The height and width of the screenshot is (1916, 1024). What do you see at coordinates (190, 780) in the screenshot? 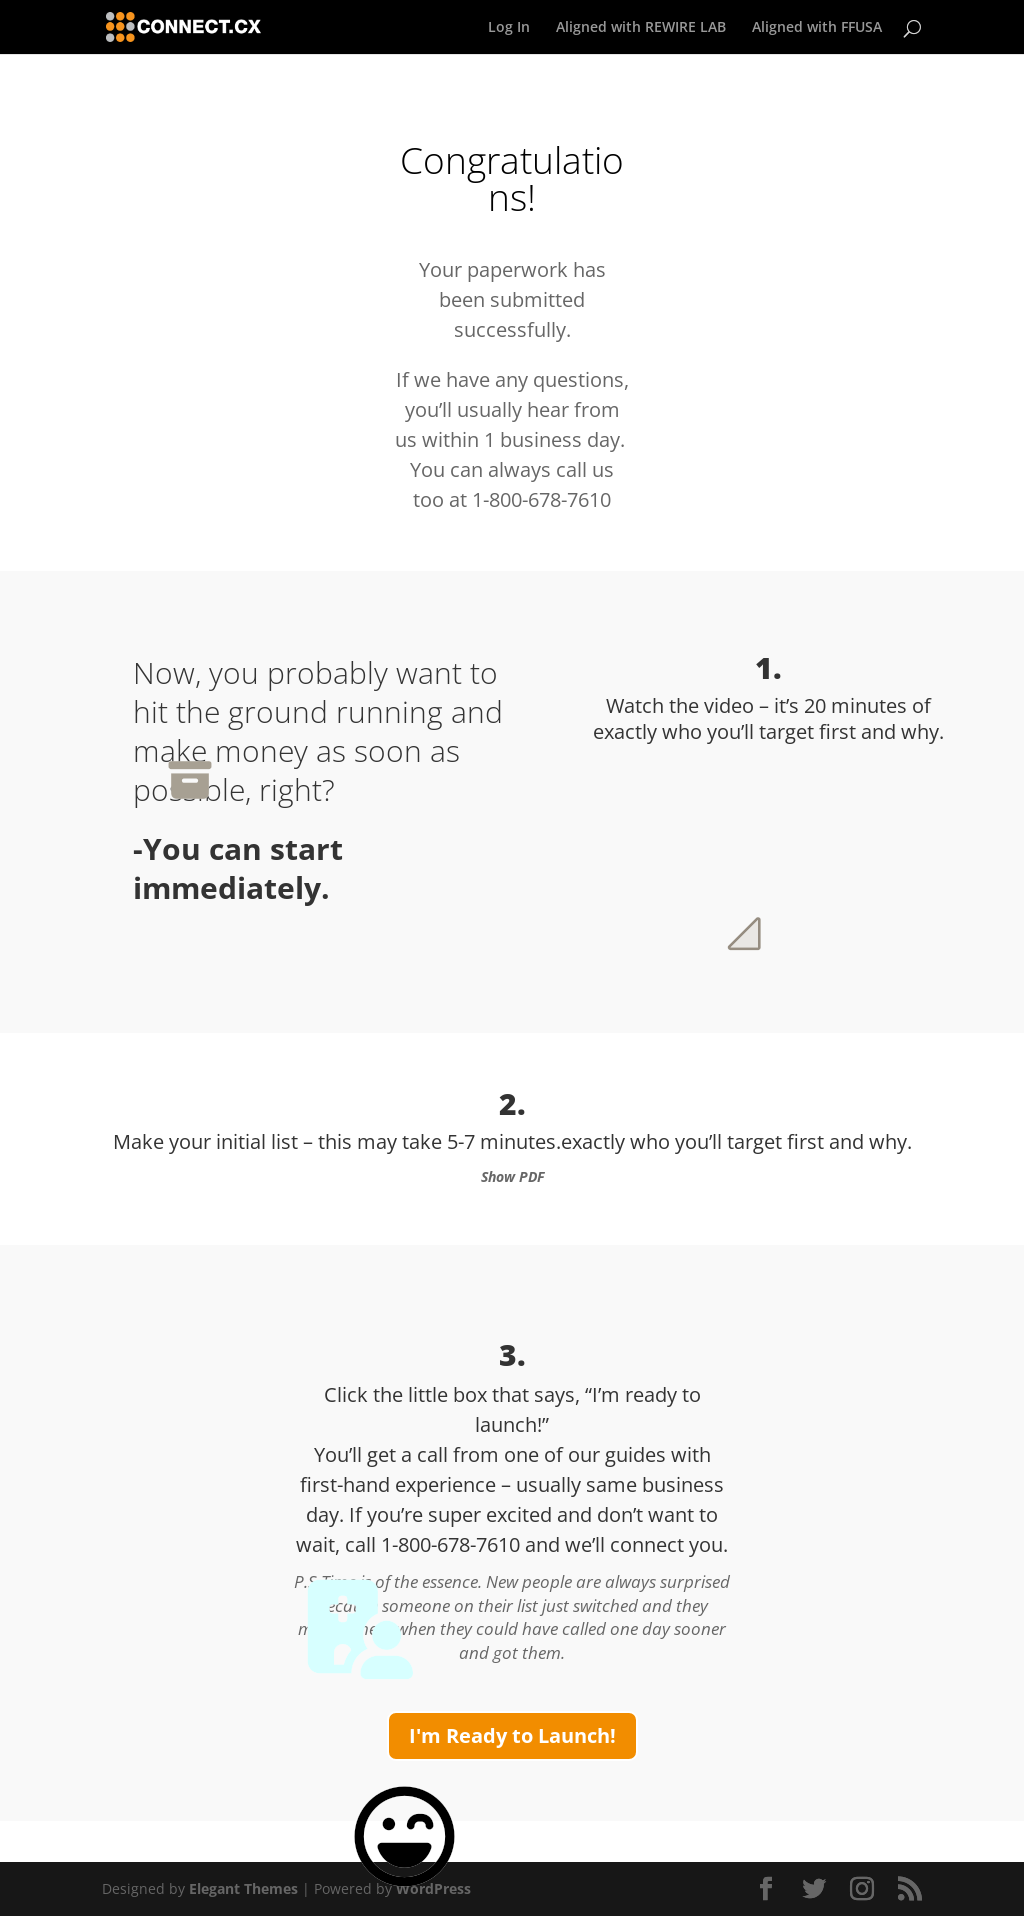
I see `access archived items or files` at bounding box center [190, 780].